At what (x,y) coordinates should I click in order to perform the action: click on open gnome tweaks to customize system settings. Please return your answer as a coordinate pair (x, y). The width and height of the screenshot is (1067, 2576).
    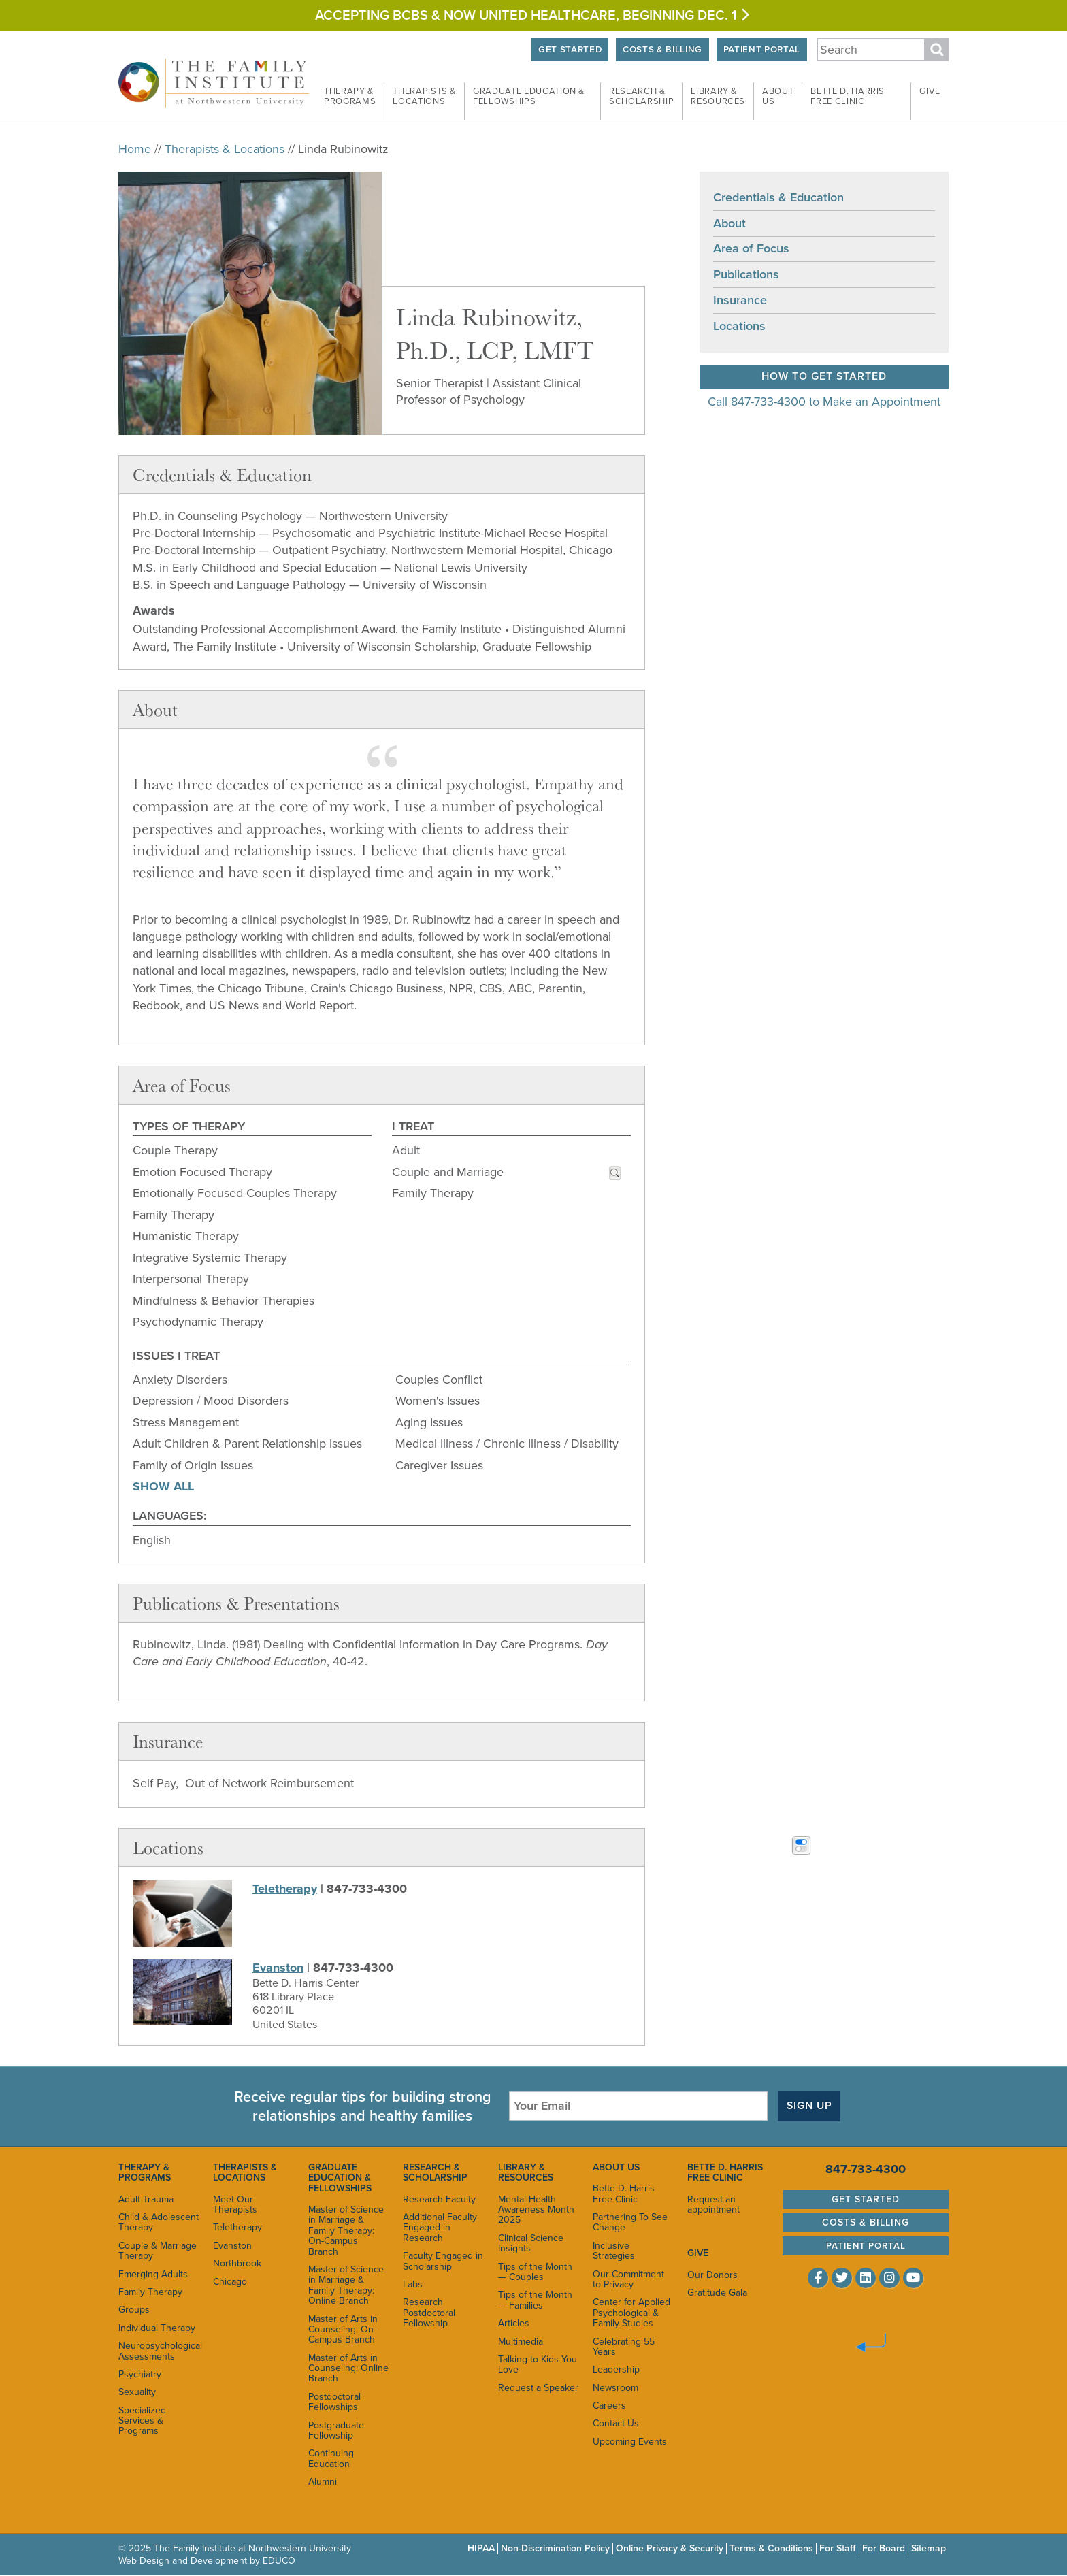
    Looking at the image, I should click on (801, 1845).